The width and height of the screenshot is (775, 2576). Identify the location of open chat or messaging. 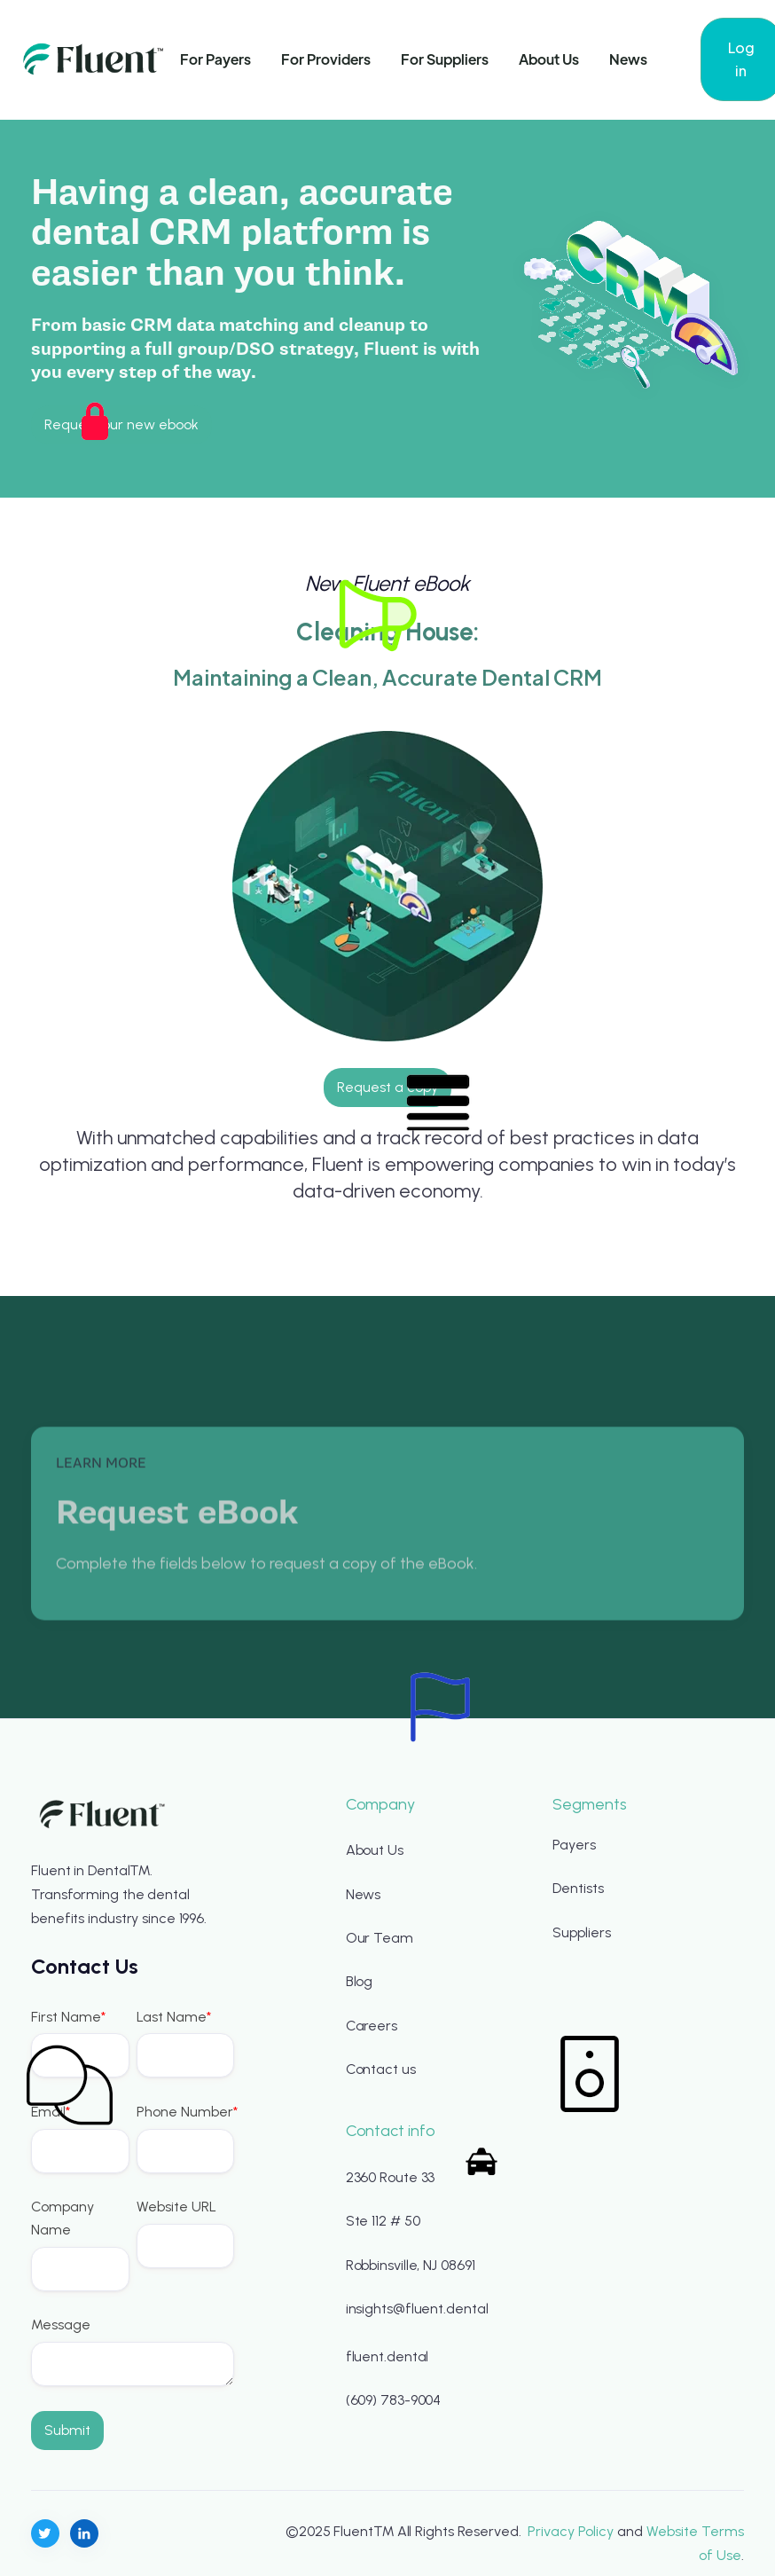
(69, 2085).